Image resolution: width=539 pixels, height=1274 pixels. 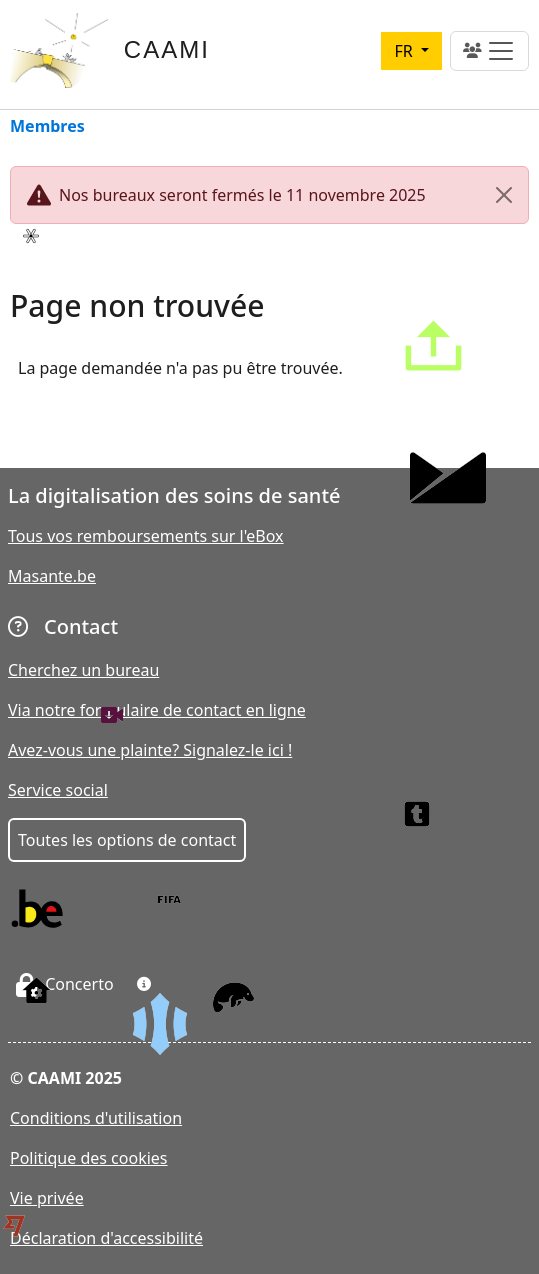 I want to click on open the Wise money transfer app, so click(x=14, y=1226).